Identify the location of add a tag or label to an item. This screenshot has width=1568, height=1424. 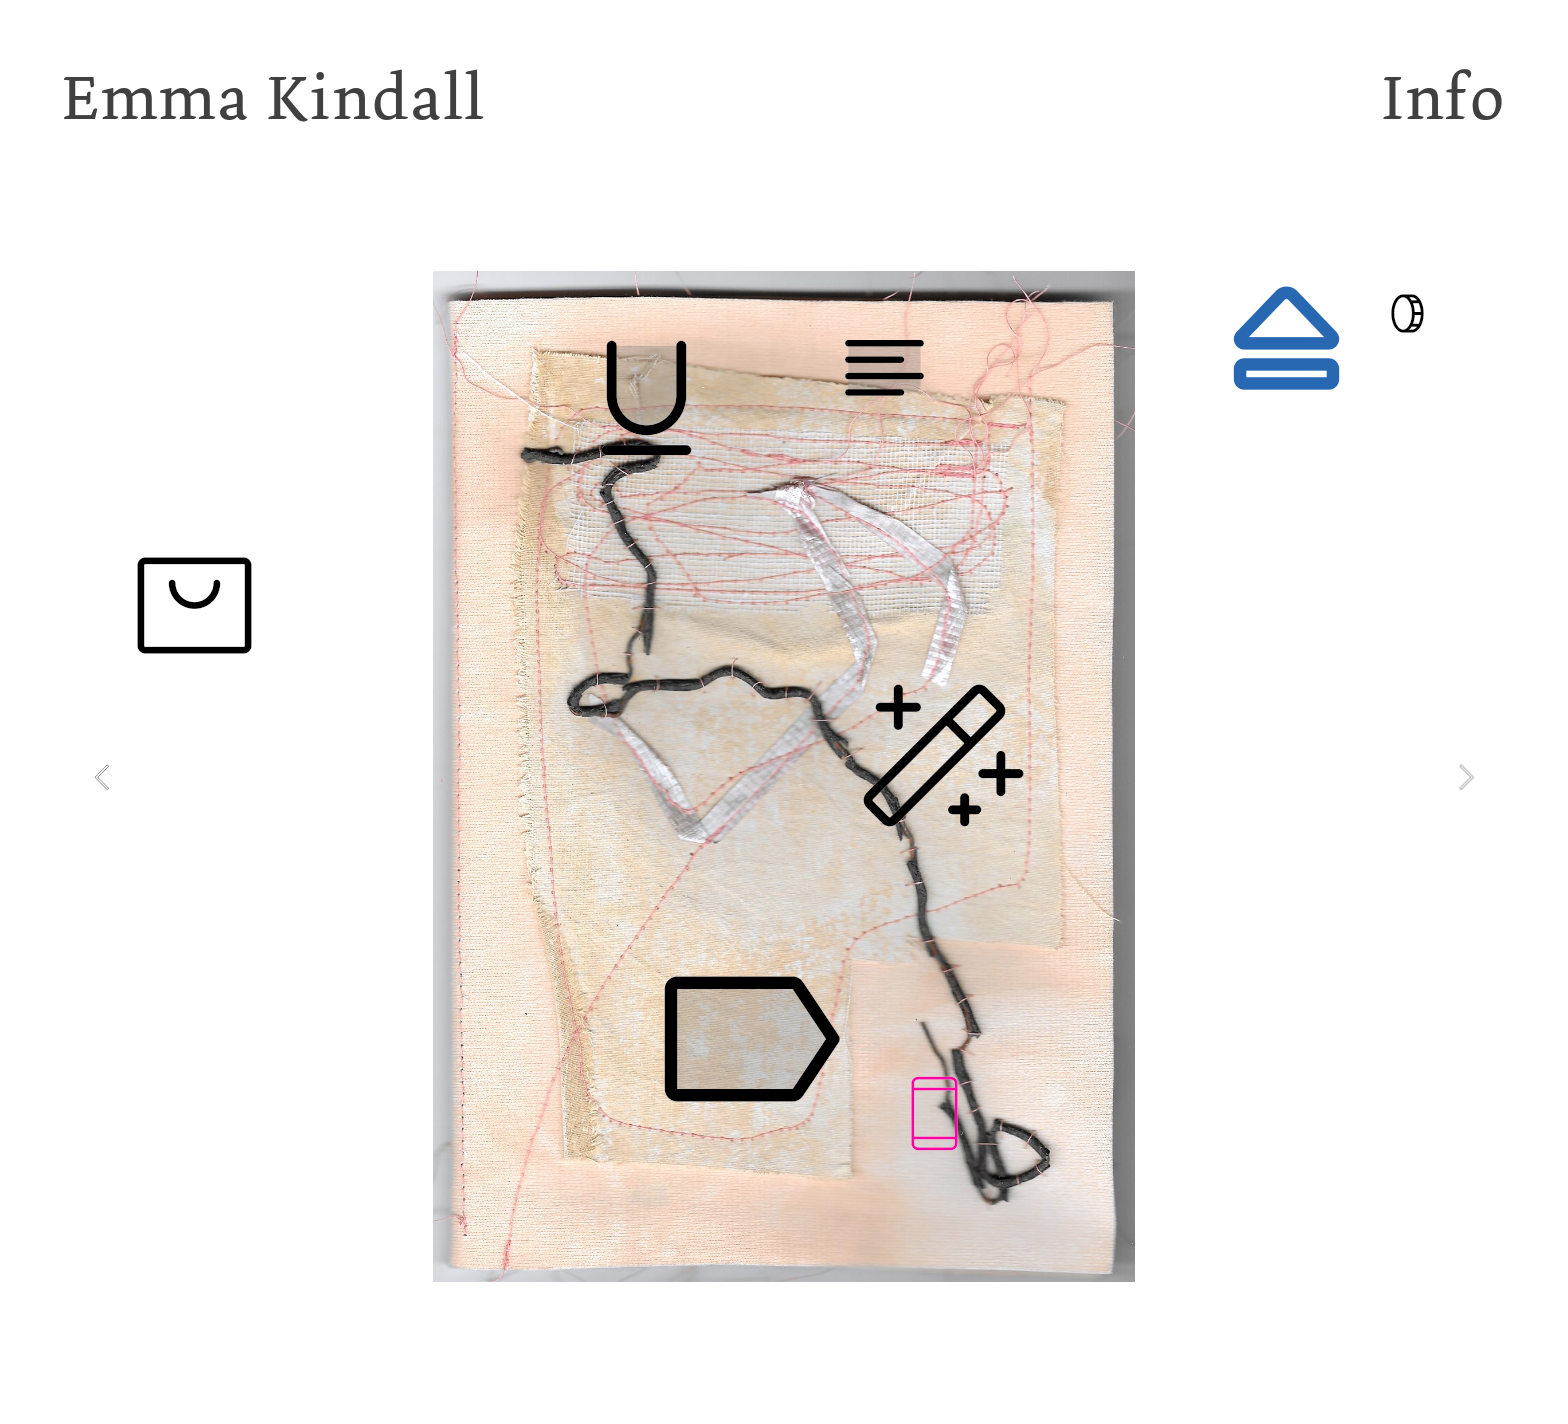
(746, 1039).